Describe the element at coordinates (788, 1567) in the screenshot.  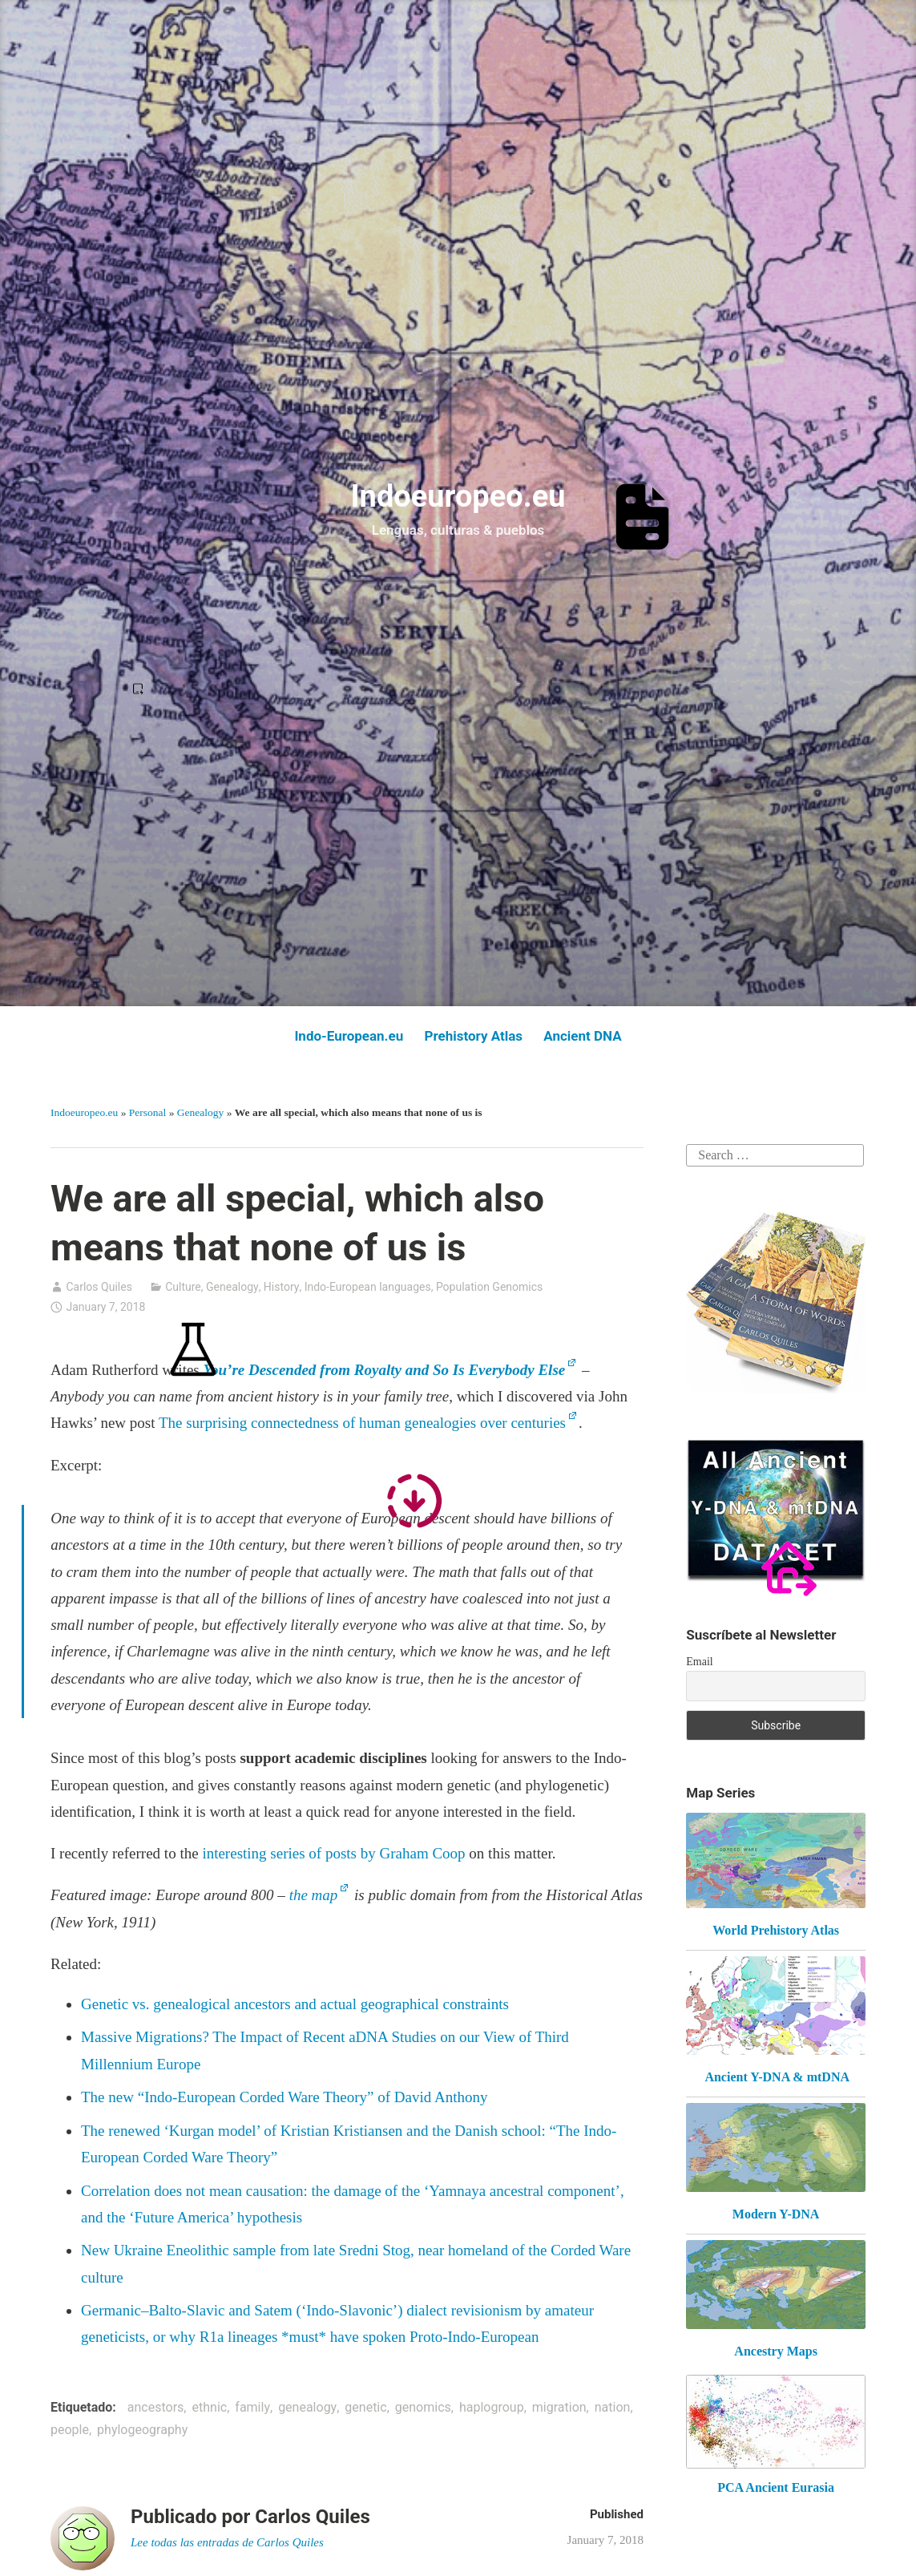
I see `move or relocate to a new home` at that location.